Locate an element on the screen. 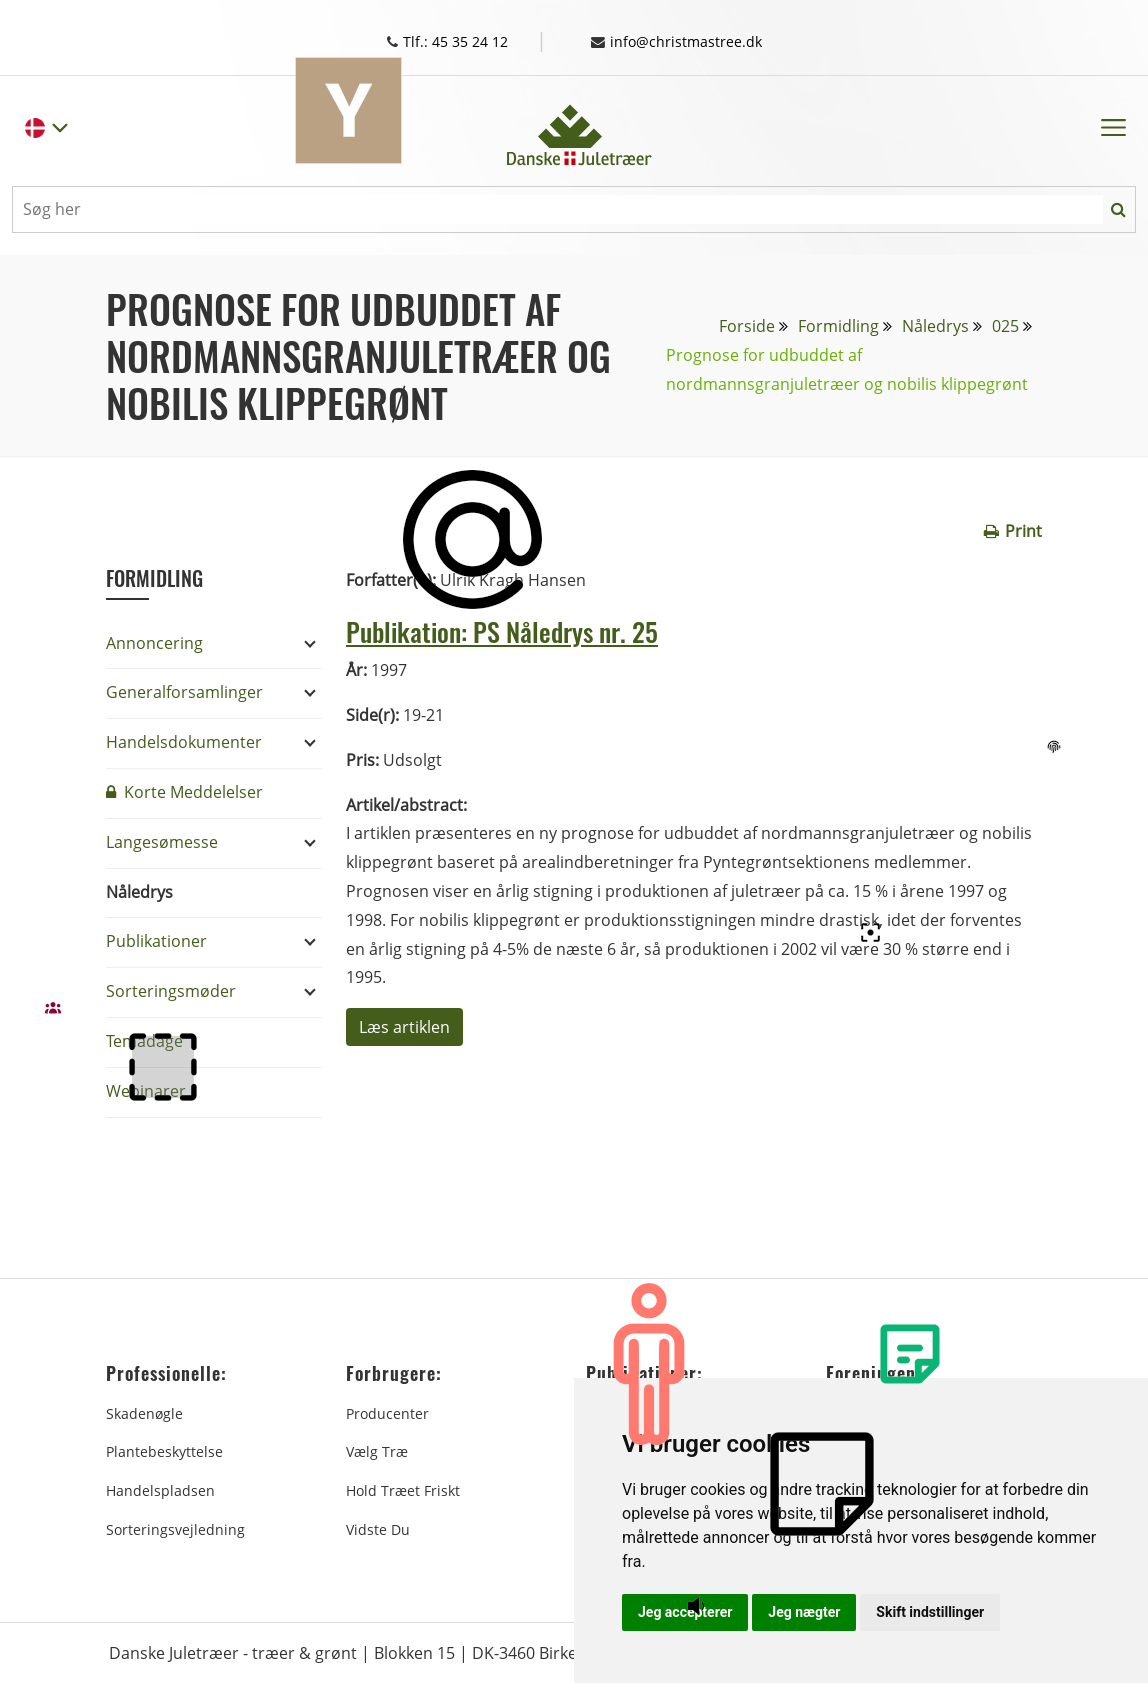  mention a user or tag someone is located at coordinates (472, 539).